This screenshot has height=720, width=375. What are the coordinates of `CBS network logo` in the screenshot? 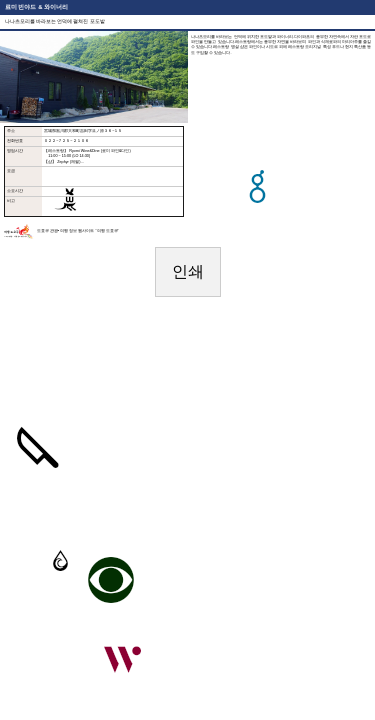 It's located at (111, 580).